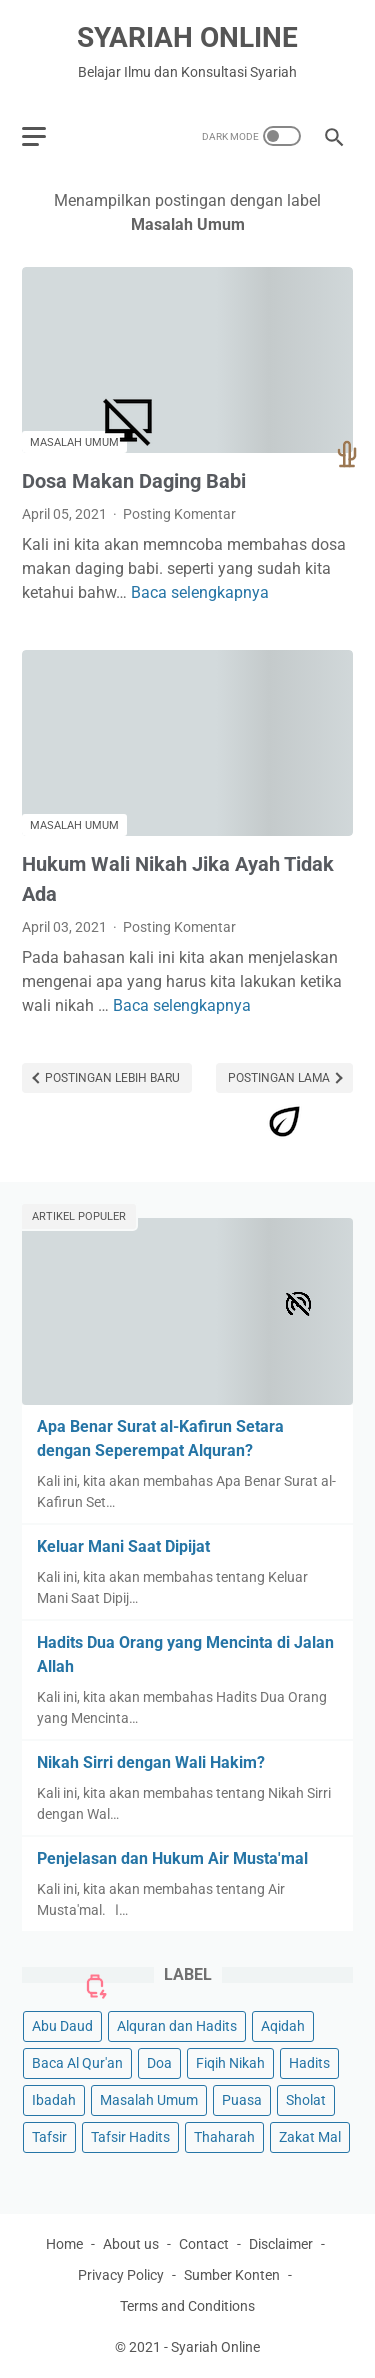 This screenshot has width=375, height=2378. I want to click on enable eco-friendly or power-saving mode, so click(284, 1121).